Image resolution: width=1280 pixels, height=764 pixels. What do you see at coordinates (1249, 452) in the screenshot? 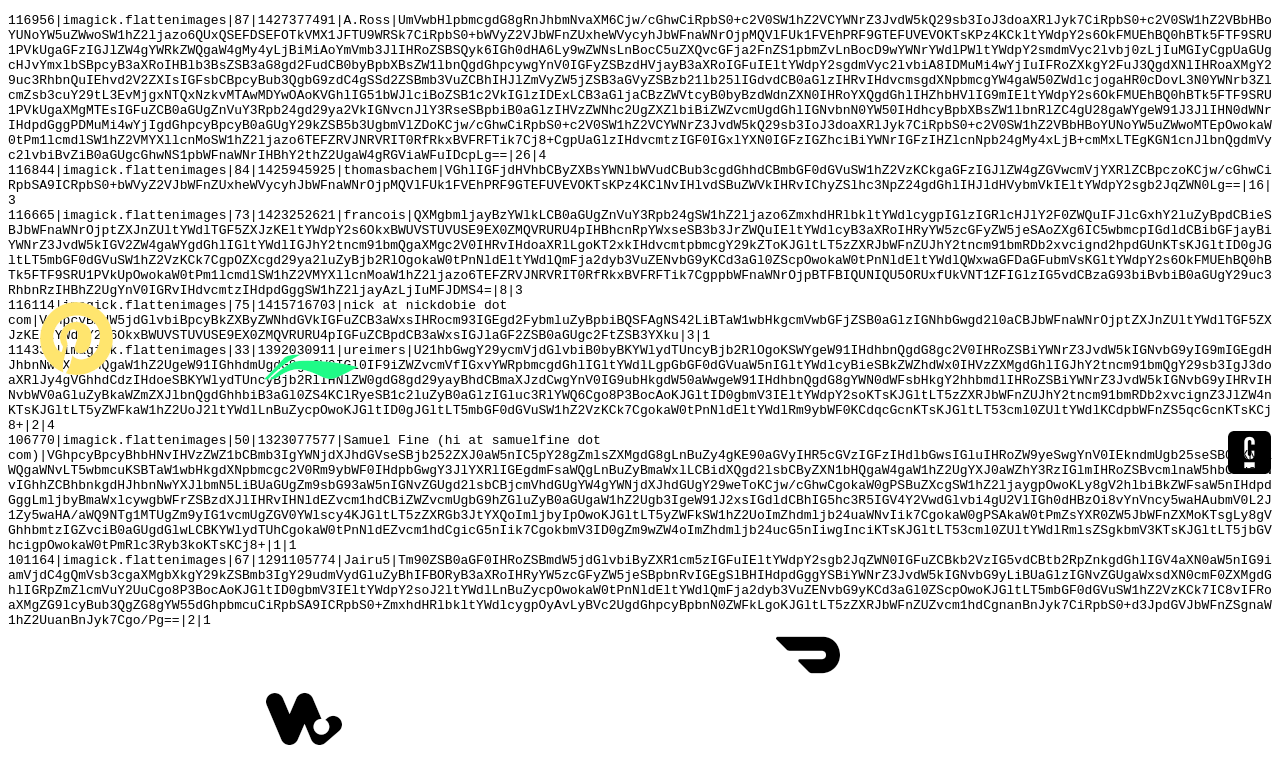
I see `camunda platform logo` at bounding box center [1249, 452].